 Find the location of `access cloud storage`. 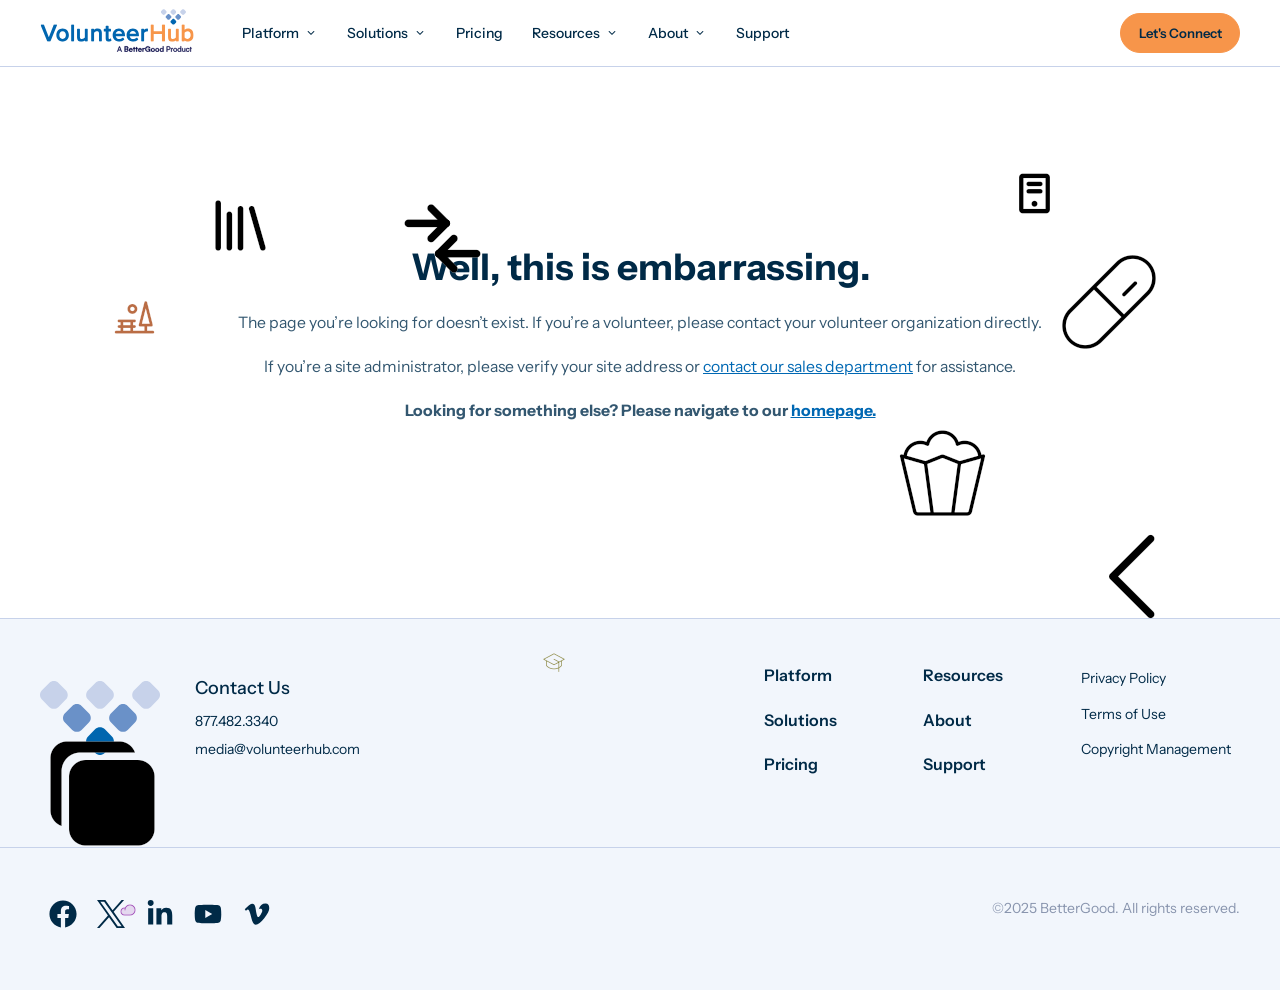

access cloud storage is located at coordinates (128, 910).